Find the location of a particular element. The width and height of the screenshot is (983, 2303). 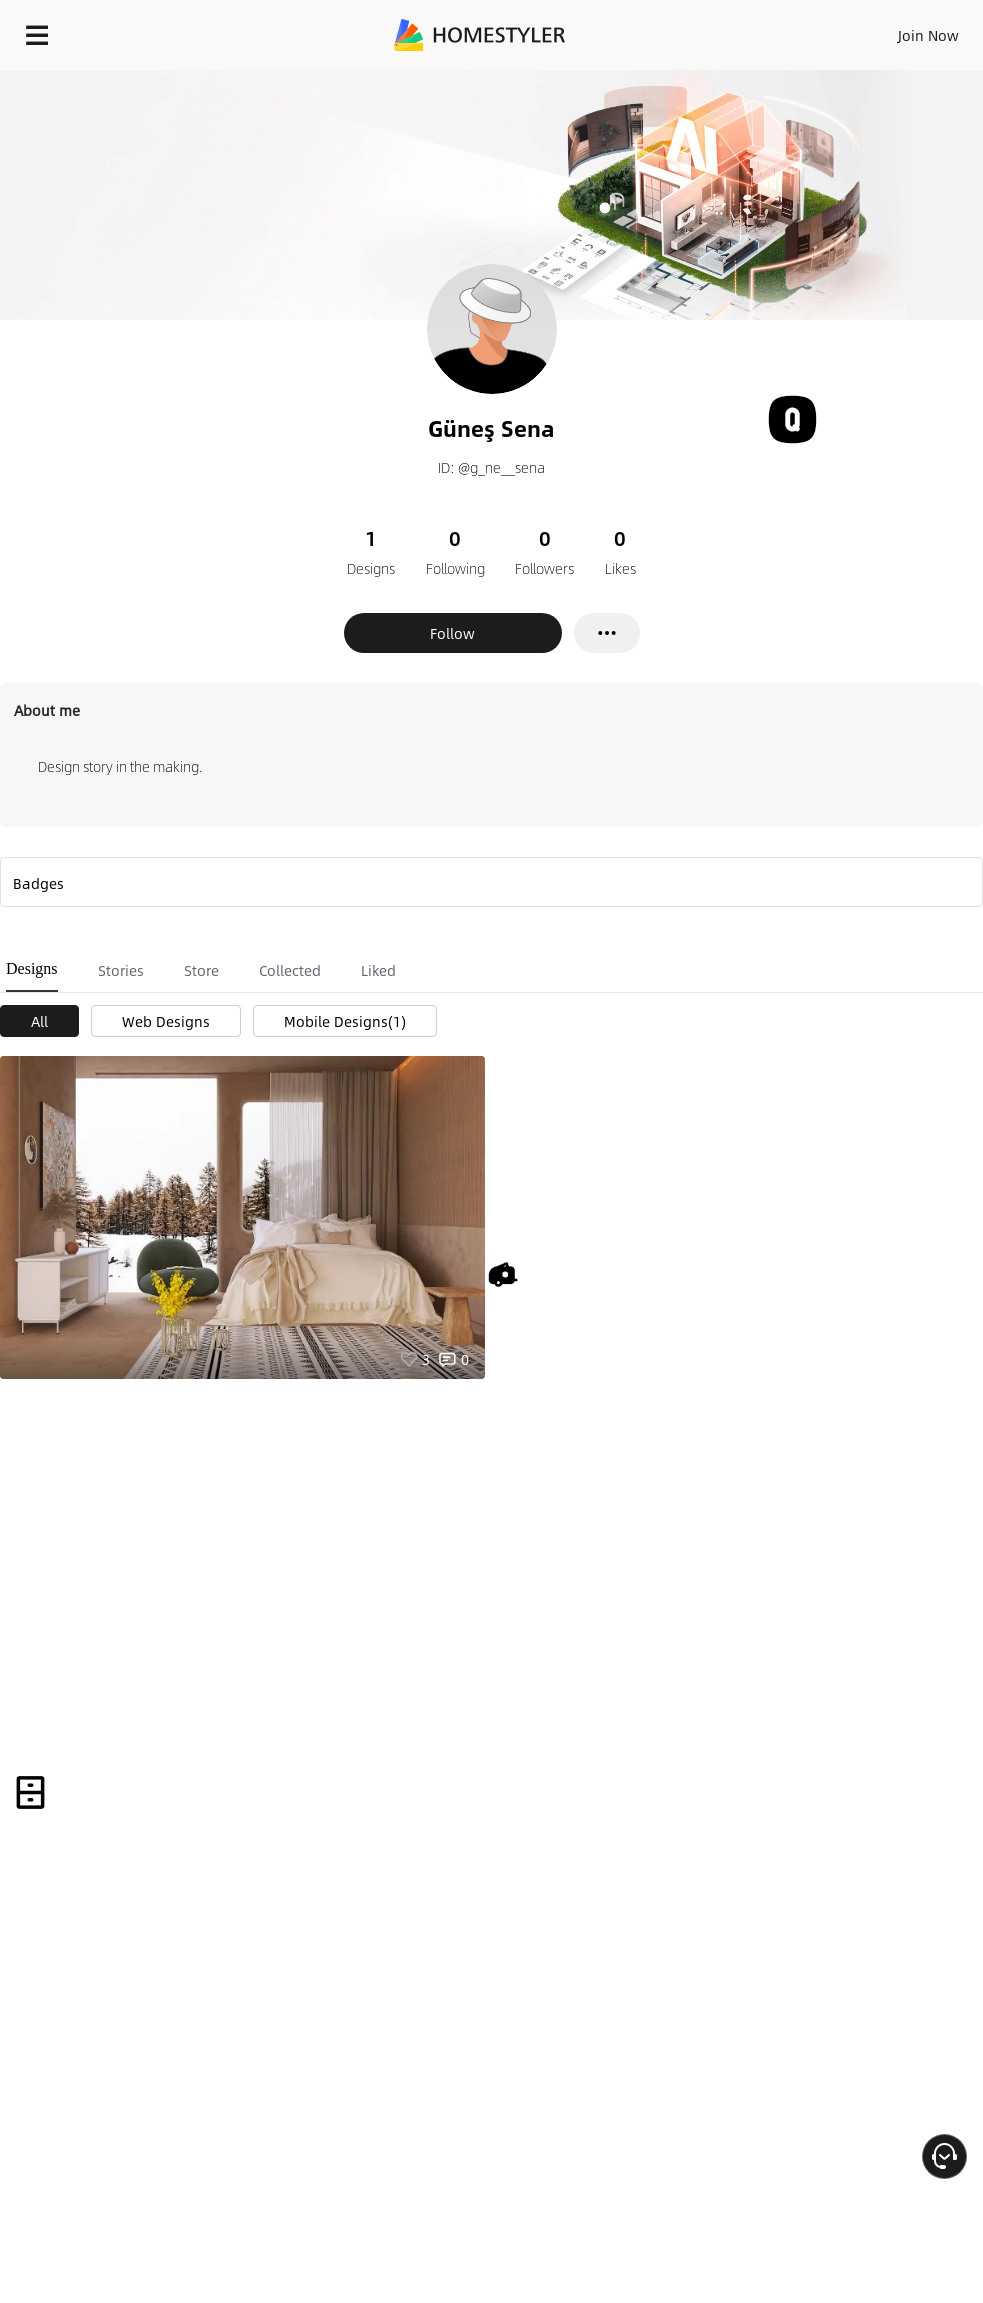

represents the letter Q in a keyboard or text input is located at coordinates (792, 419).